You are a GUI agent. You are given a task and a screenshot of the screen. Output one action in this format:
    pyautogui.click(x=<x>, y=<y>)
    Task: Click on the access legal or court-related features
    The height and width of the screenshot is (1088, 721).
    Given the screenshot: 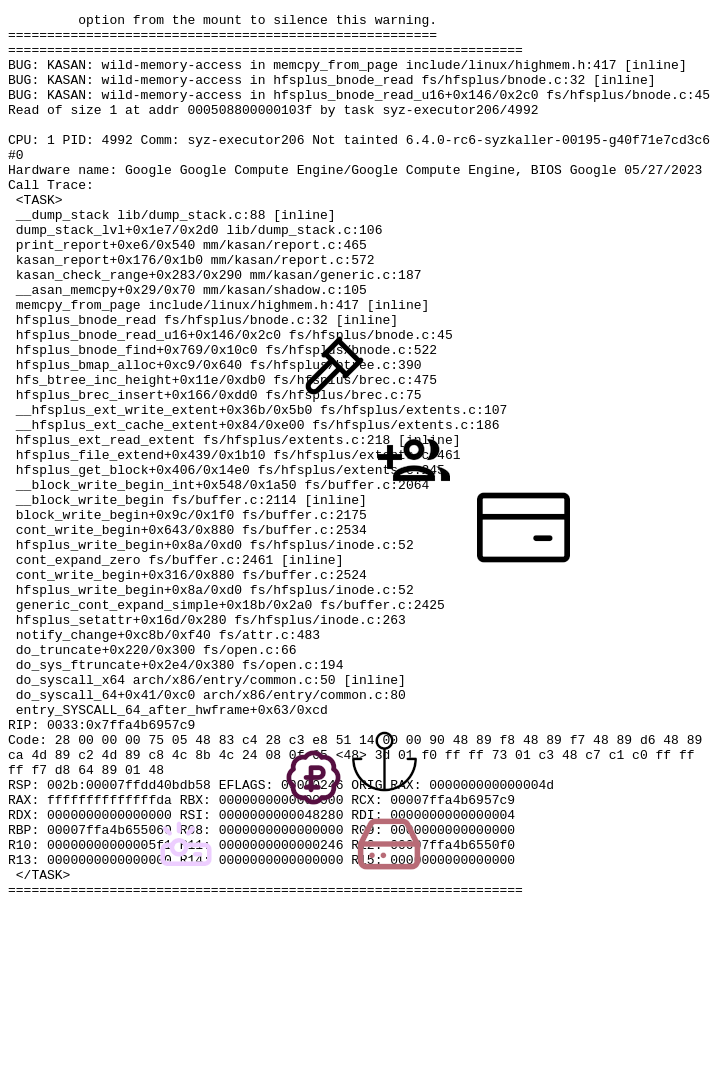 What is the action you would take?
    pyautogui.click(x=334, y=365)
    